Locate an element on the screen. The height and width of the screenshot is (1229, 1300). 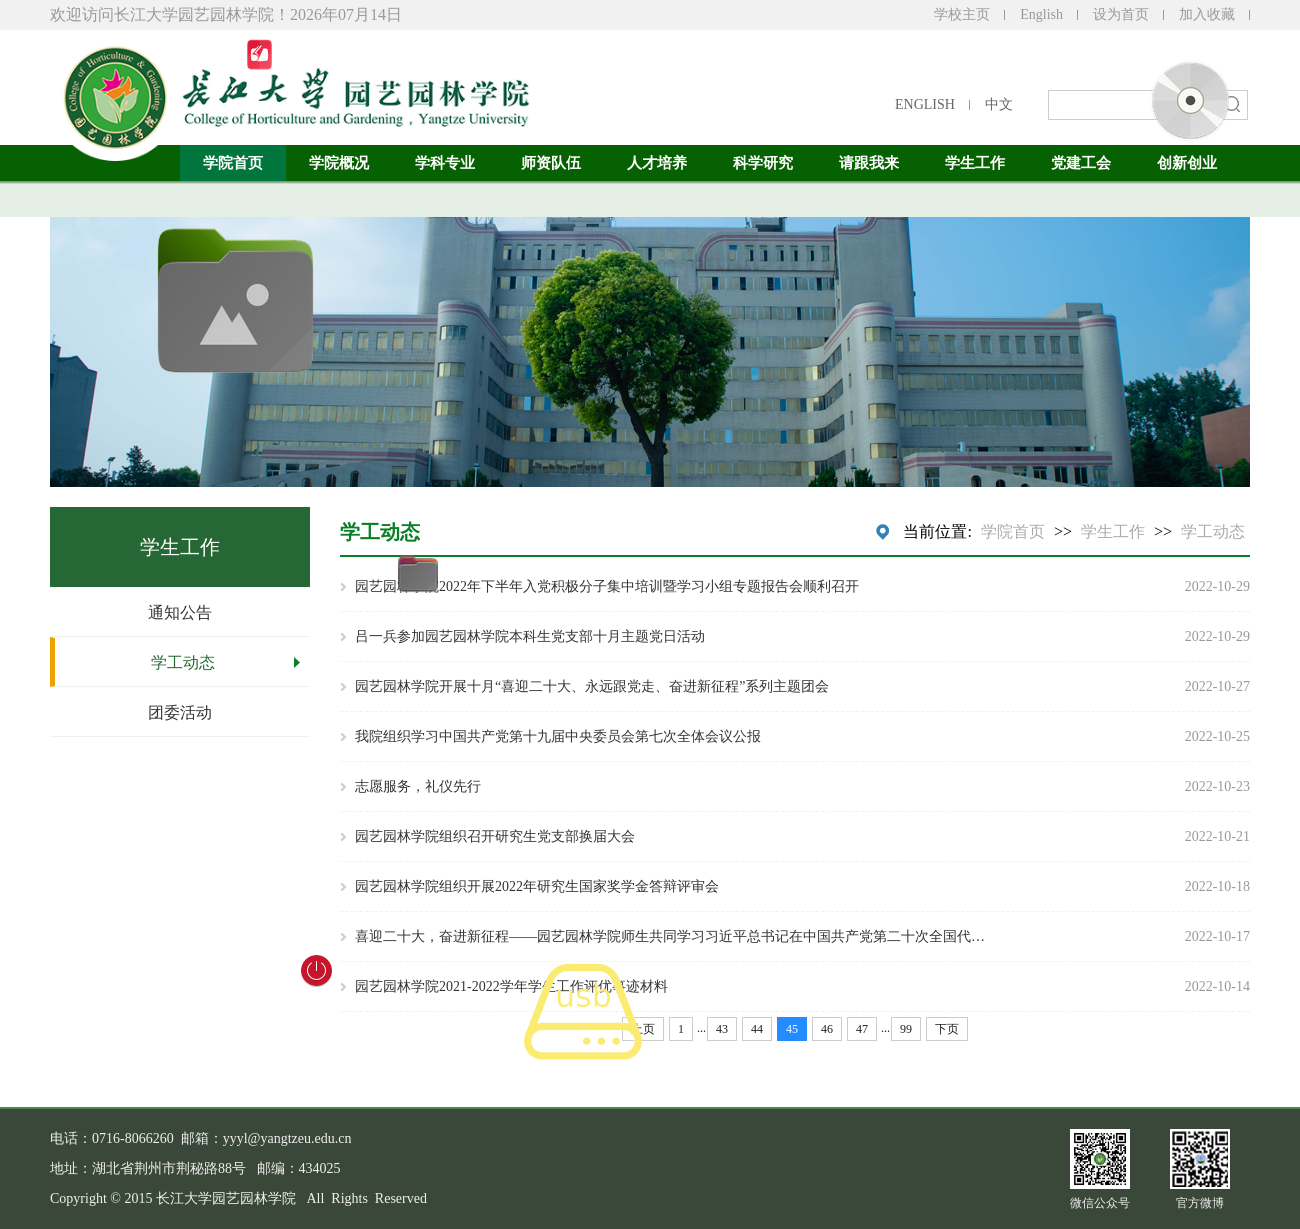
external usb hard drive connected is located at coordinates (583, 1008).